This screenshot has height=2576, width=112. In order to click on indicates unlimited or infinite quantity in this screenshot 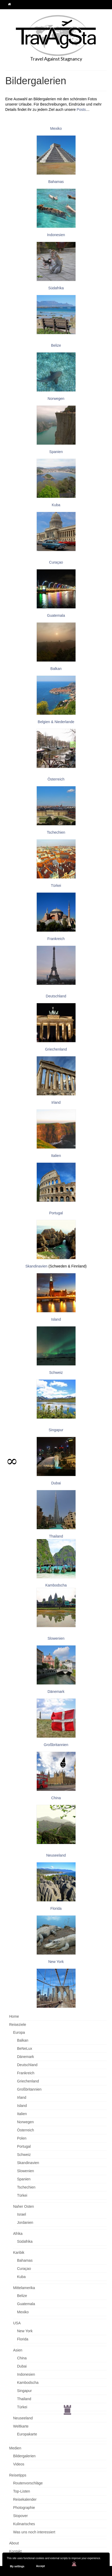, I will do `click(12, 1461)`.